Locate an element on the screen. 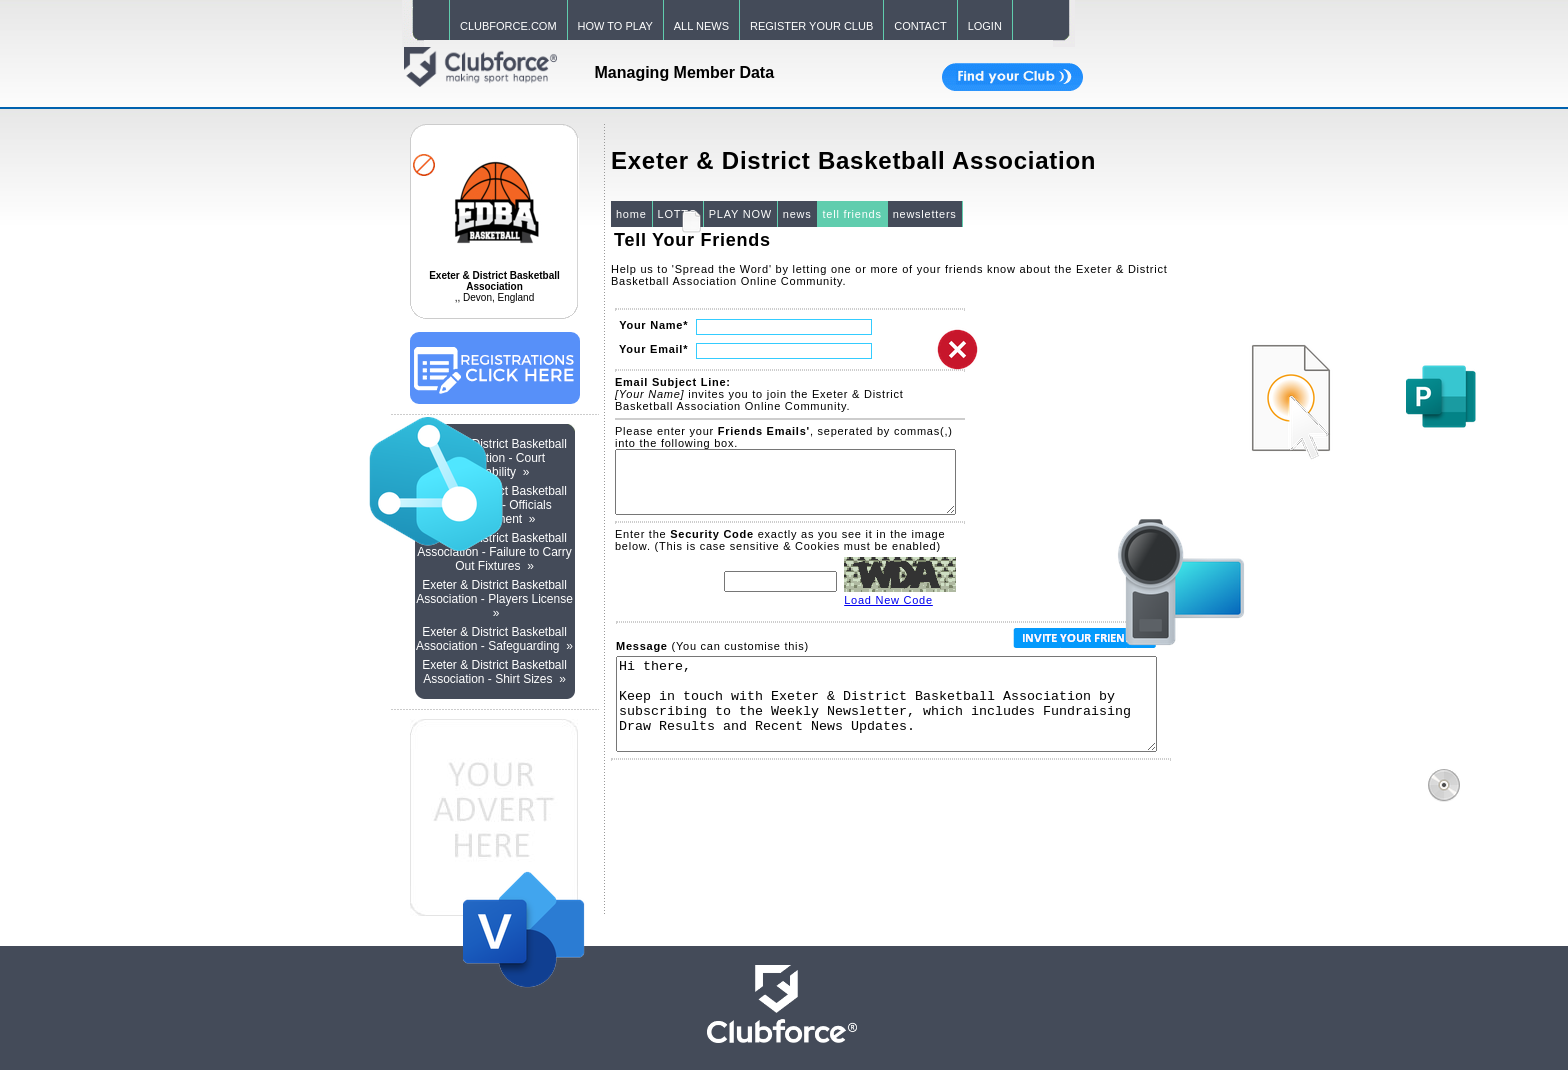 Image resolution: width=1568 pixels, height=1070 pixels. indicates an empty or zero-byte file is located at coordinates (691, 221).